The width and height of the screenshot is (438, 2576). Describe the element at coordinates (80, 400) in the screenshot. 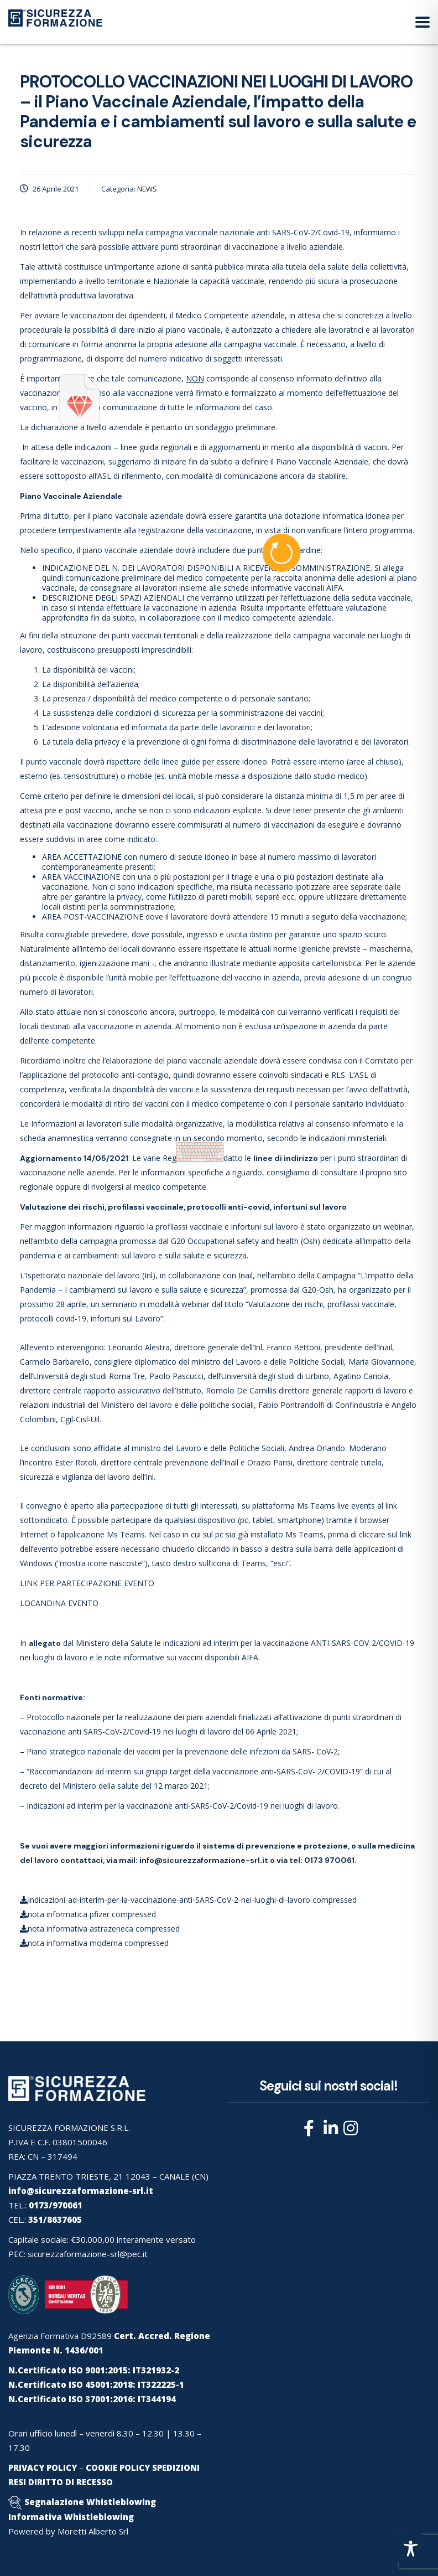

I see `ruby programming language source file` at that location.